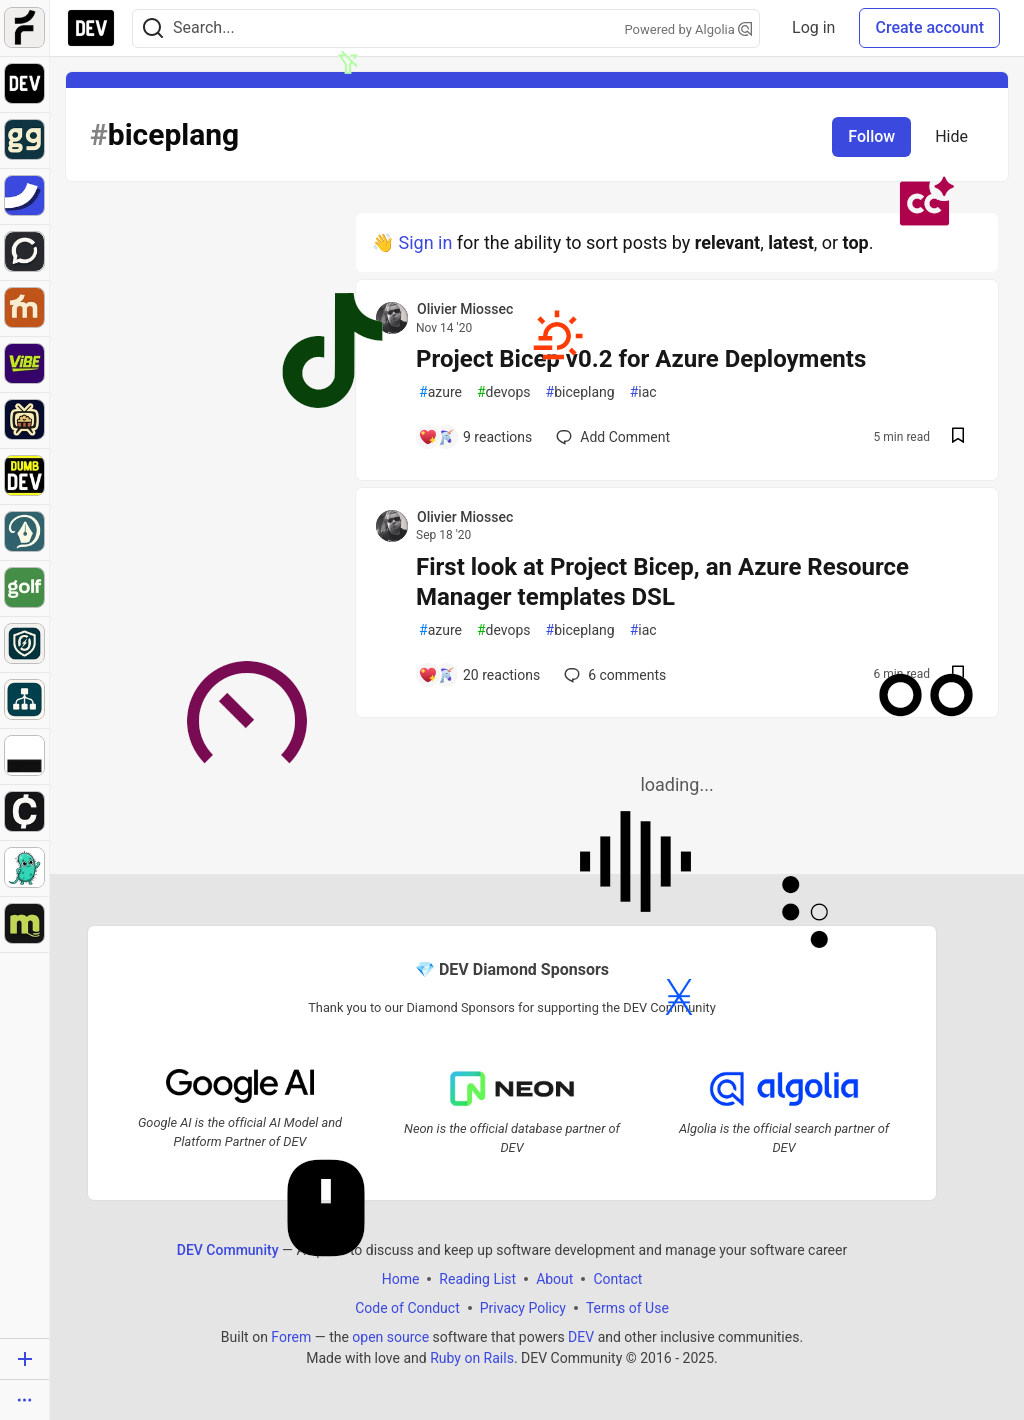  Describe the element at coordinates (805, 912) in the screenshot. I see `D-Wave Systems company logo` at that location.